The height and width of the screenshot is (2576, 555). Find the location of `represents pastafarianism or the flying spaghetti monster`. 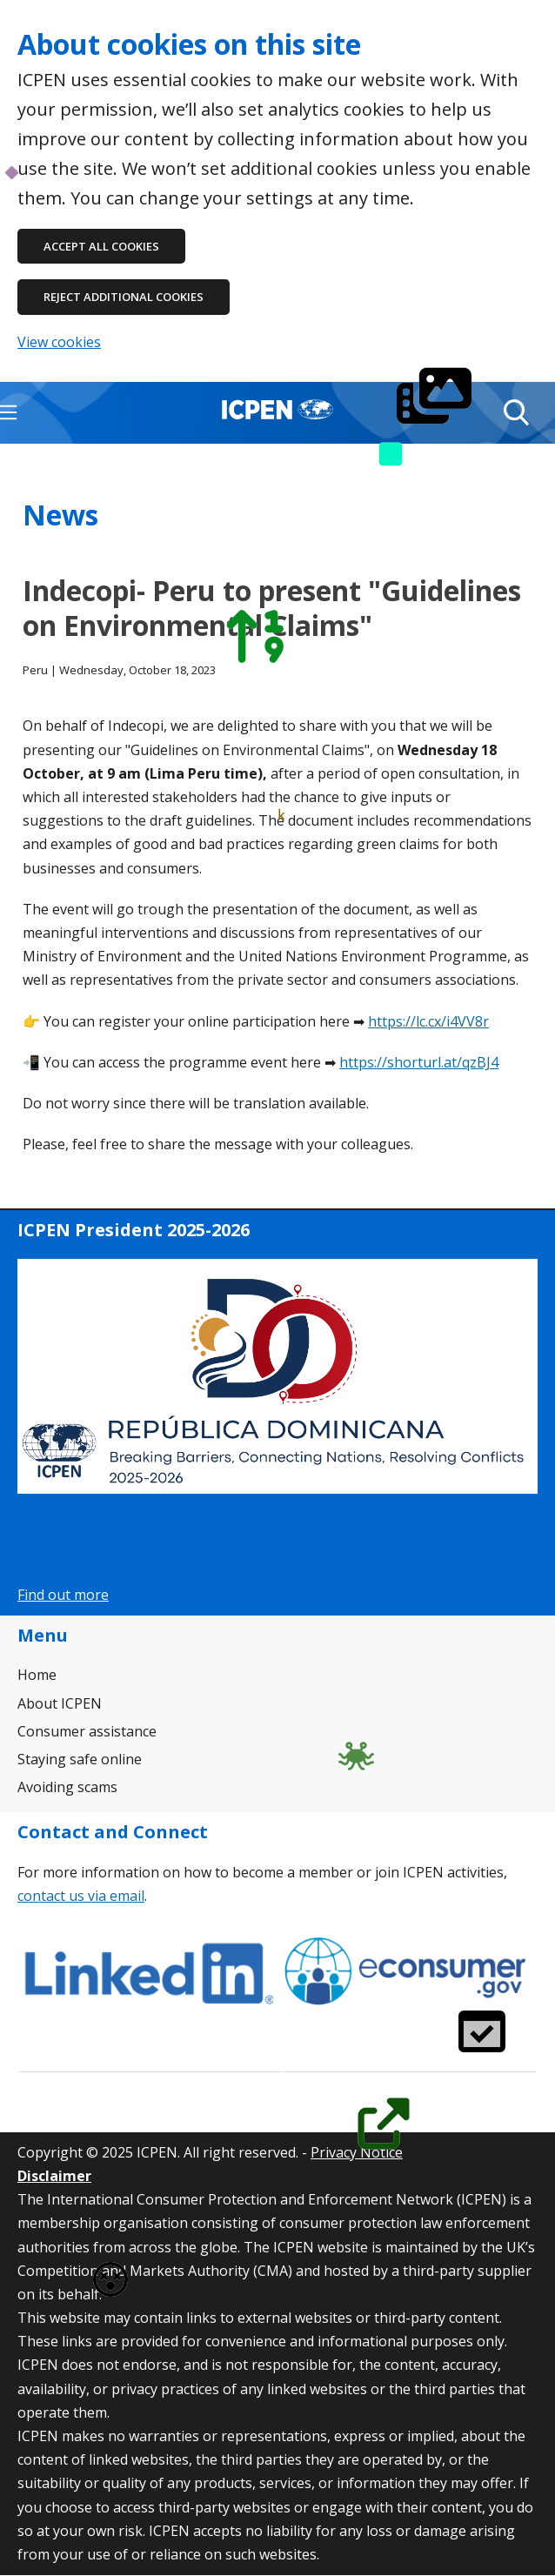

represents pastafarianism or the flying spaghetti monster is located at coordinates (356, 1756).